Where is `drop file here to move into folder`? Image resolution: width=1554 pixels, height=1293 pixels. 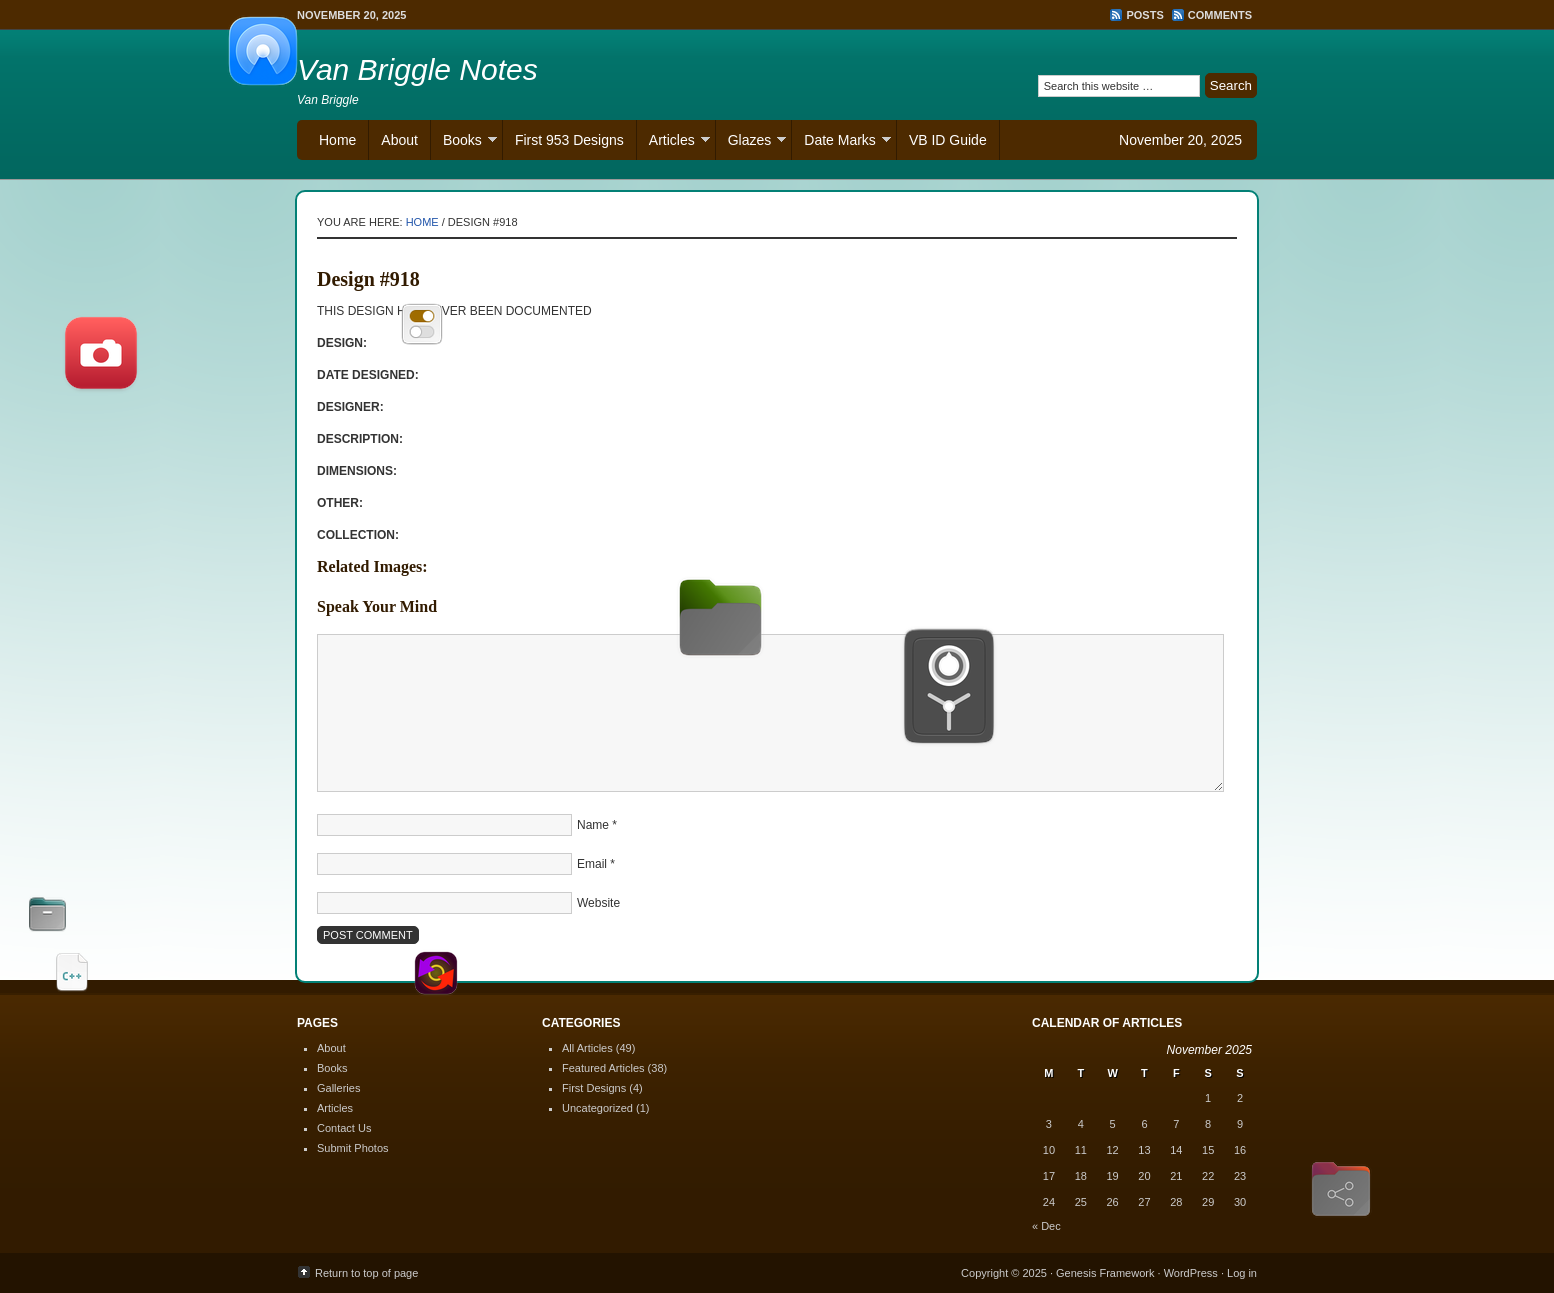
drop file here to move into folder is located at coordinates (720, 617).